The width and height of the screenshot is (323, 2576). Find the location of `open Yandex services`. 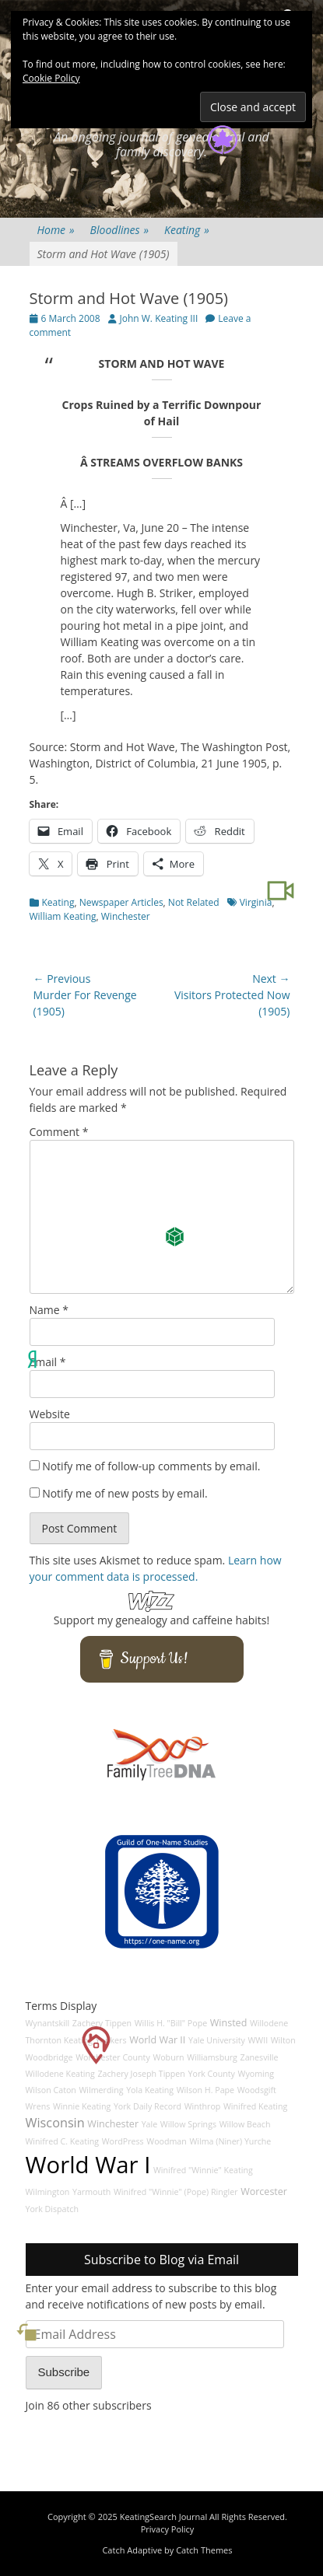

open Yandex services is located at coordinates (32, 1359).